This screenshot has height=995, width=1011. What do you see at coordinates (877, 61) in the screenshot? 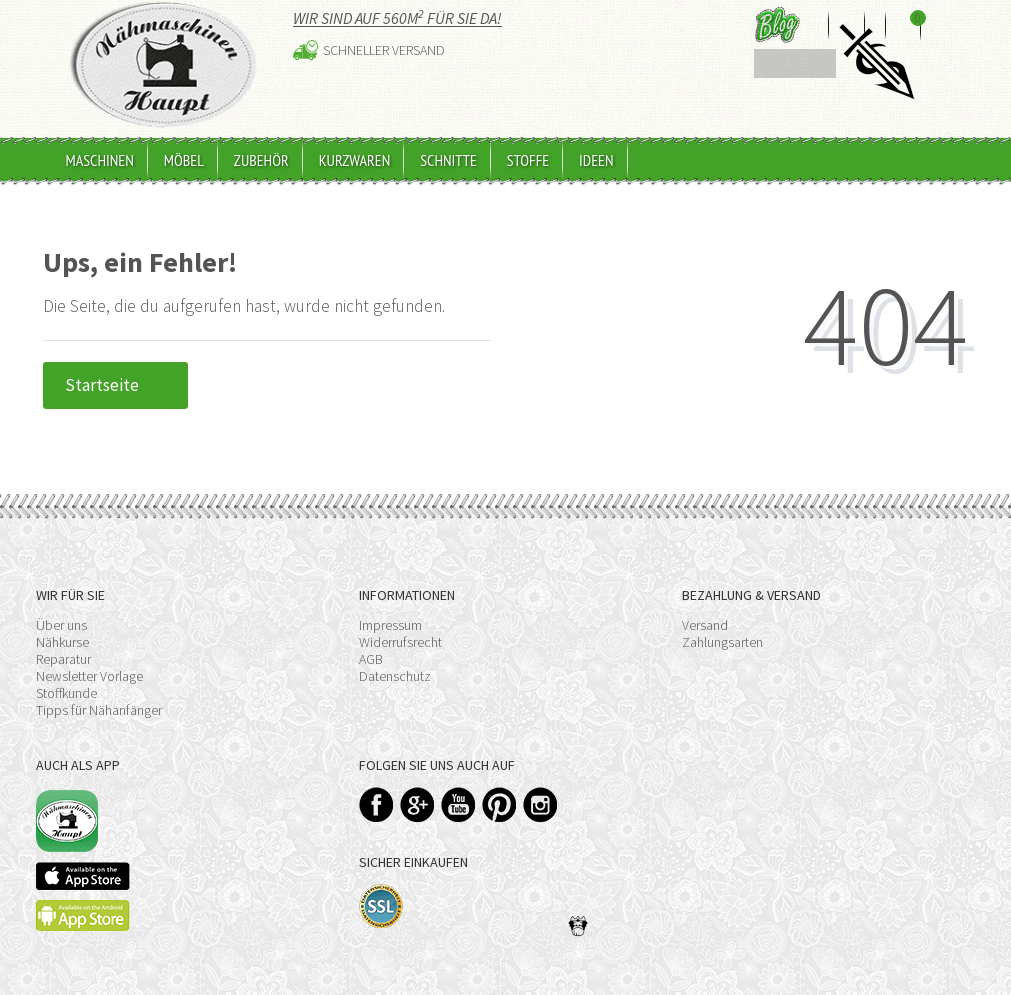
I see `activate spiral thrust attack ability` at bounding box center [877, 61].